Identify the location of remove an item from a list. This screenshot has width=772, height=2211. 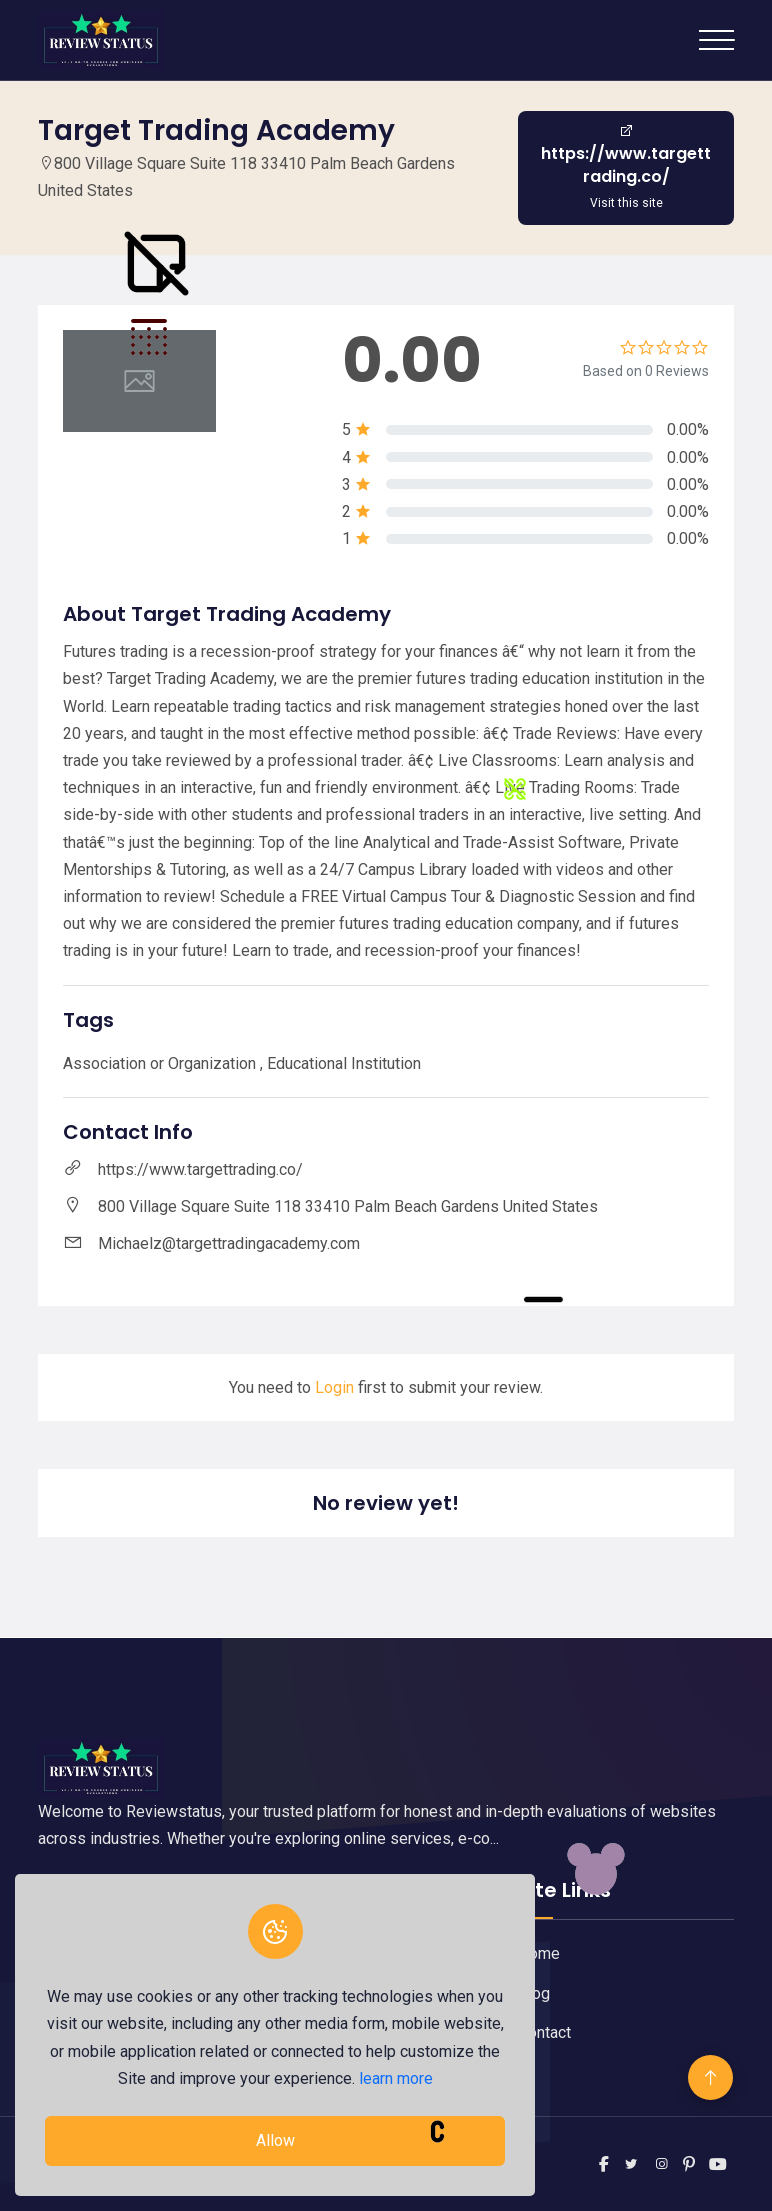
(543, 1299).